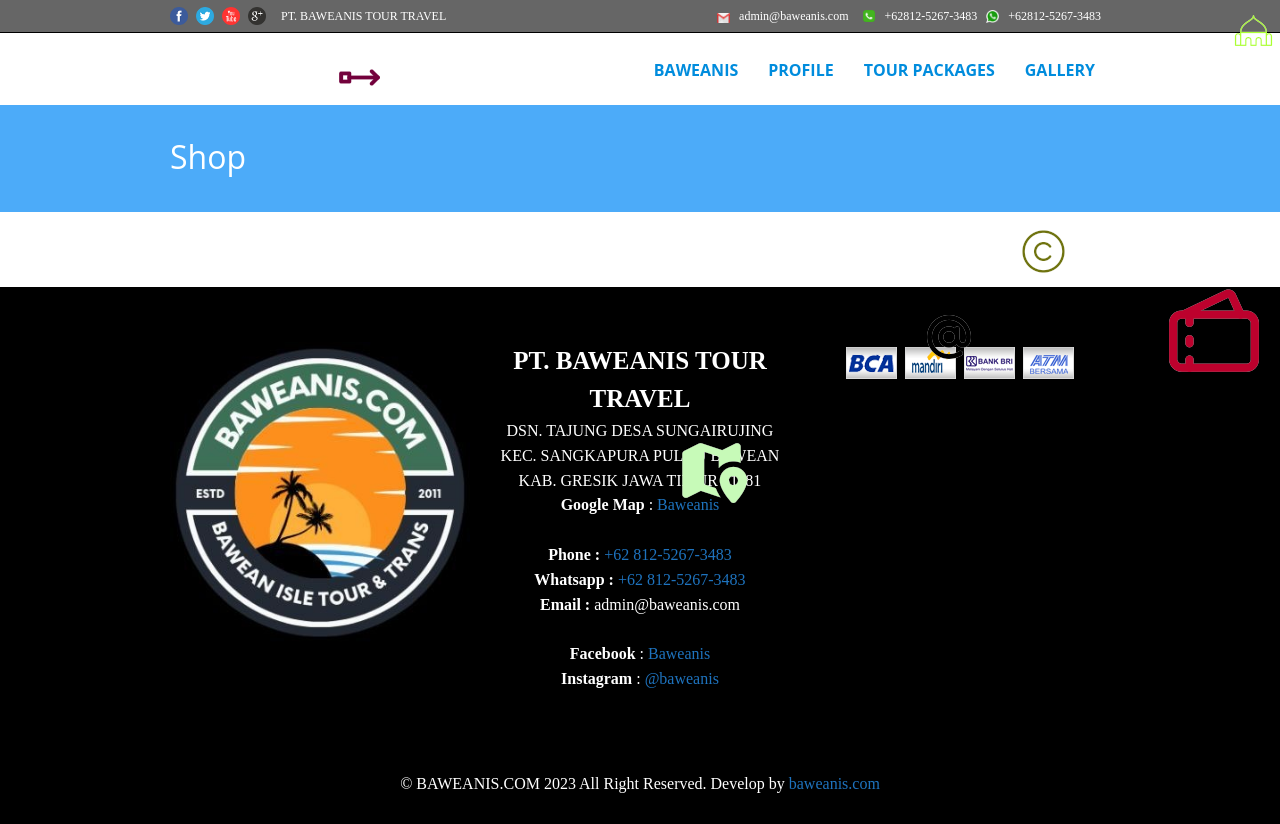 The image size is (1280, 824). I want to click on enter an email address, so click(949, 337).